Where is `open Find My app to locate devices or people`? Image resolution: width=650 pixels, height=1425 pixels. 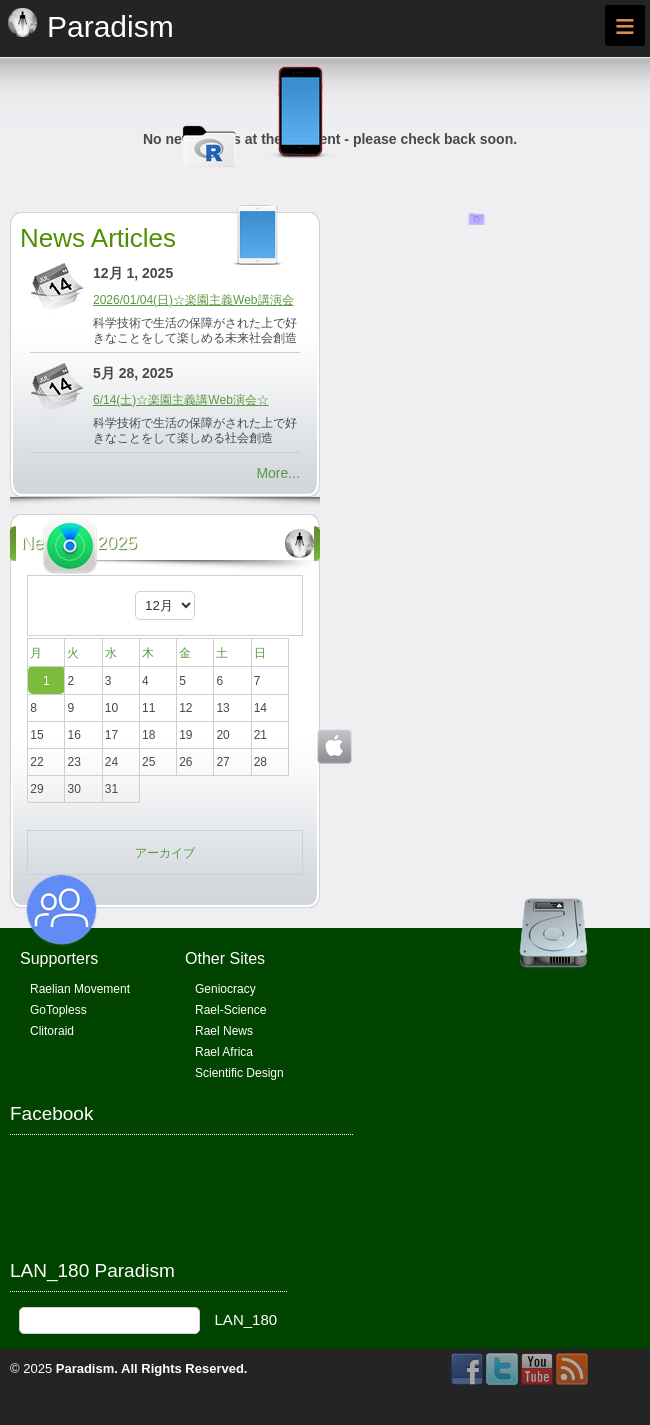 open Find My app to locate devices or people is located at coordinates (70, 546).